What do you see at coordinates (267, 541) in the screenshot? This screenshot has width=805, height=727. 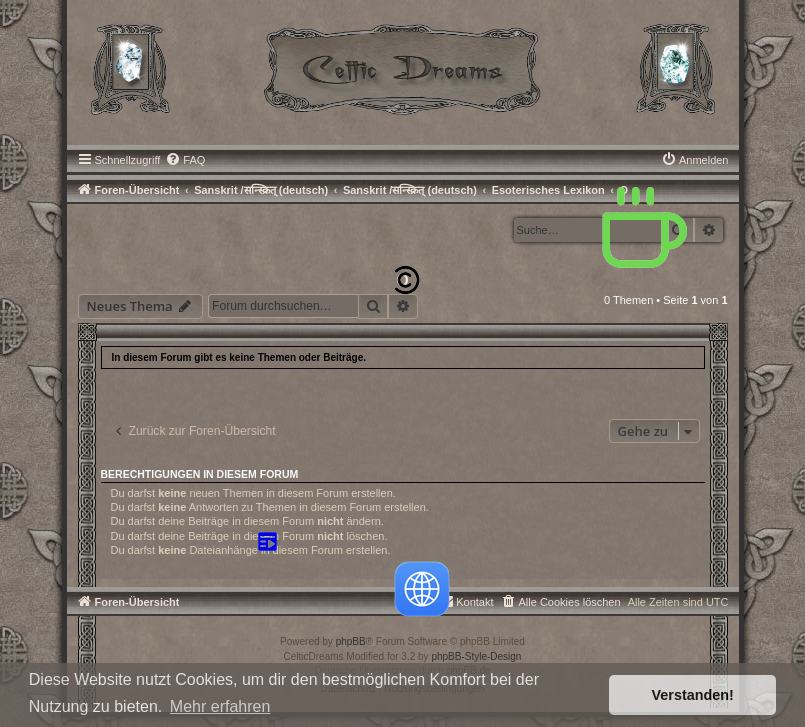 I see `view media queue or playlist` at bounding box center [267, 541].